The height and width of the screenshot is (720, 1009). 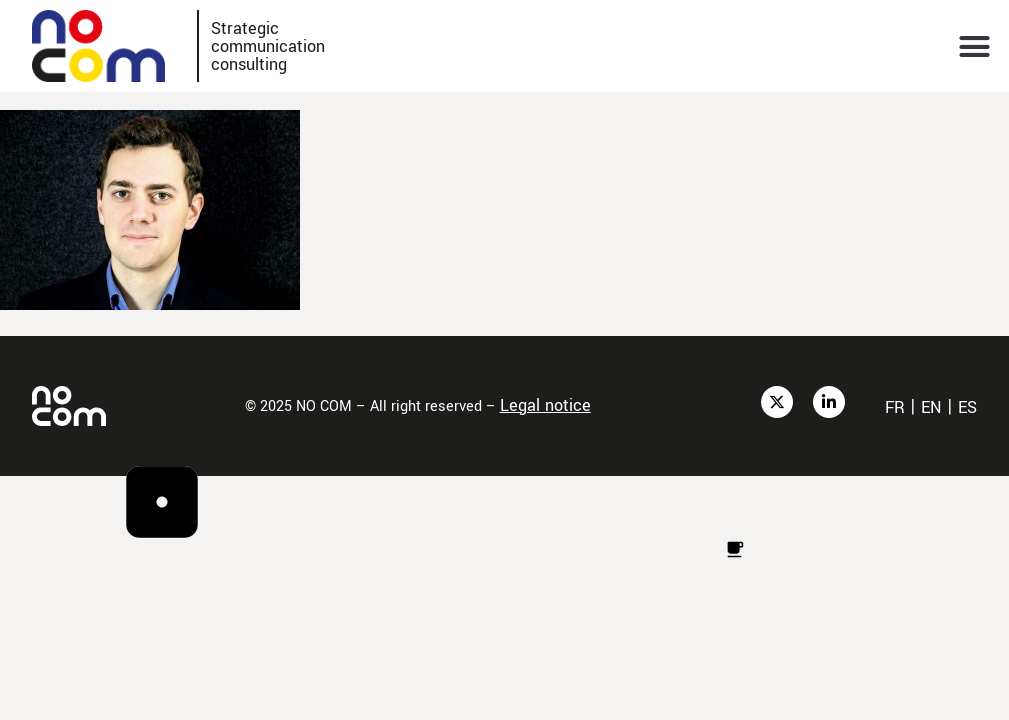 I want to click on roll the dice or generate a random result, so click(x=162, y=502).